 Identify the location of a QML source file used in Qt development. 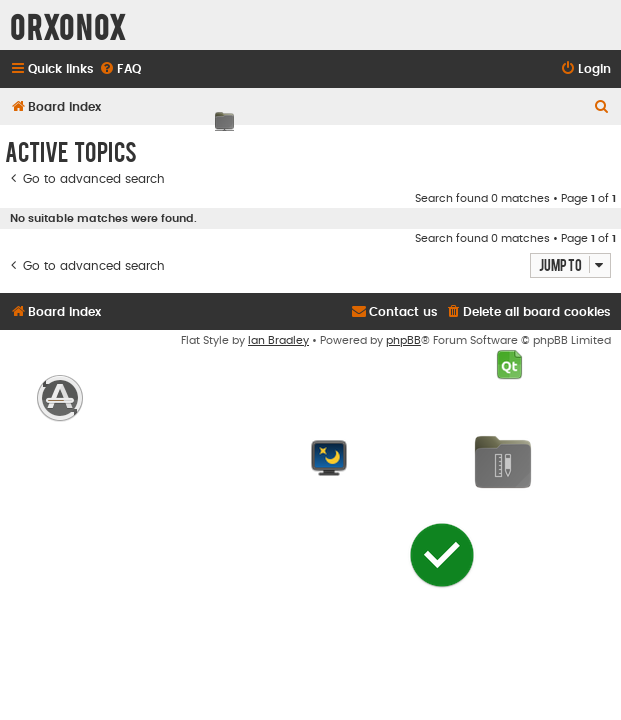
(509, 364).